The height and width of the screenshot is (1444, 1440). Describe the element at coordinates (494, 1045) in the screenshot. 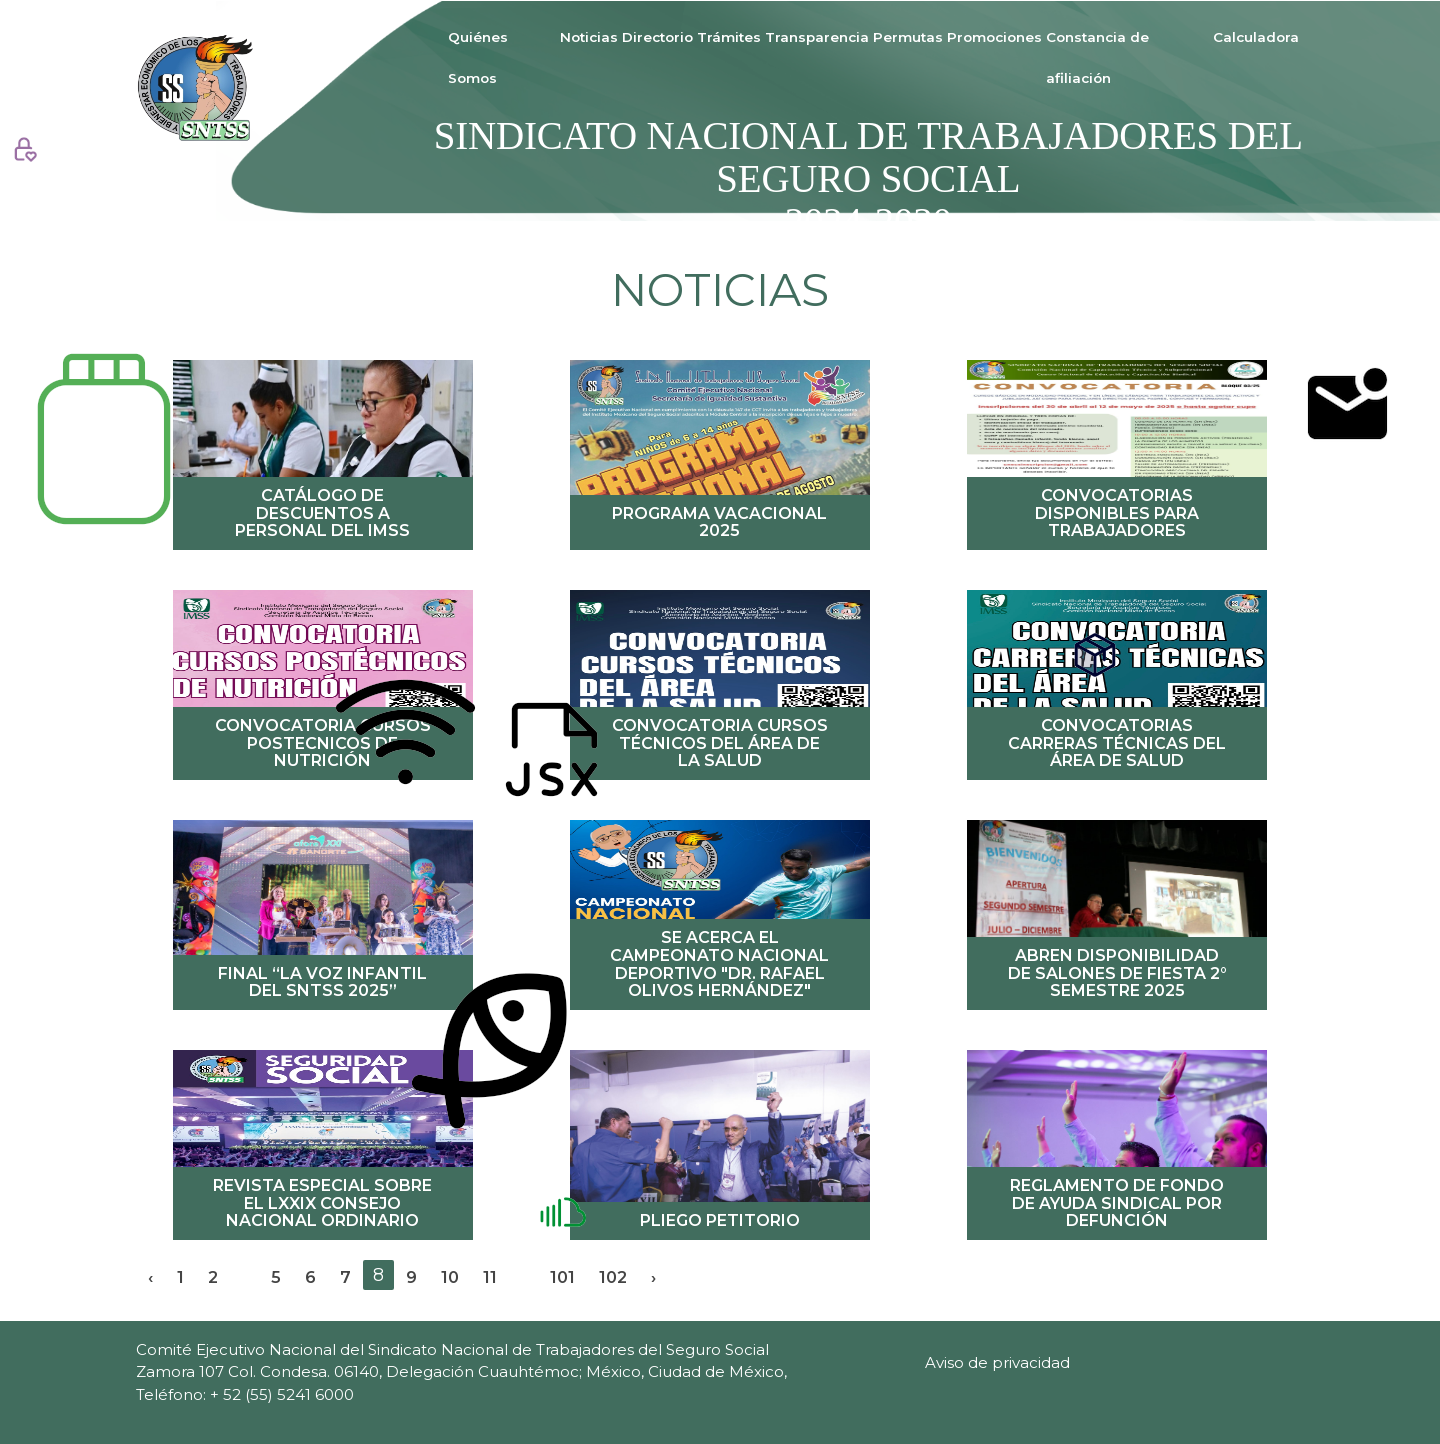

I see `indicates seafood or fish-related content` at that location.